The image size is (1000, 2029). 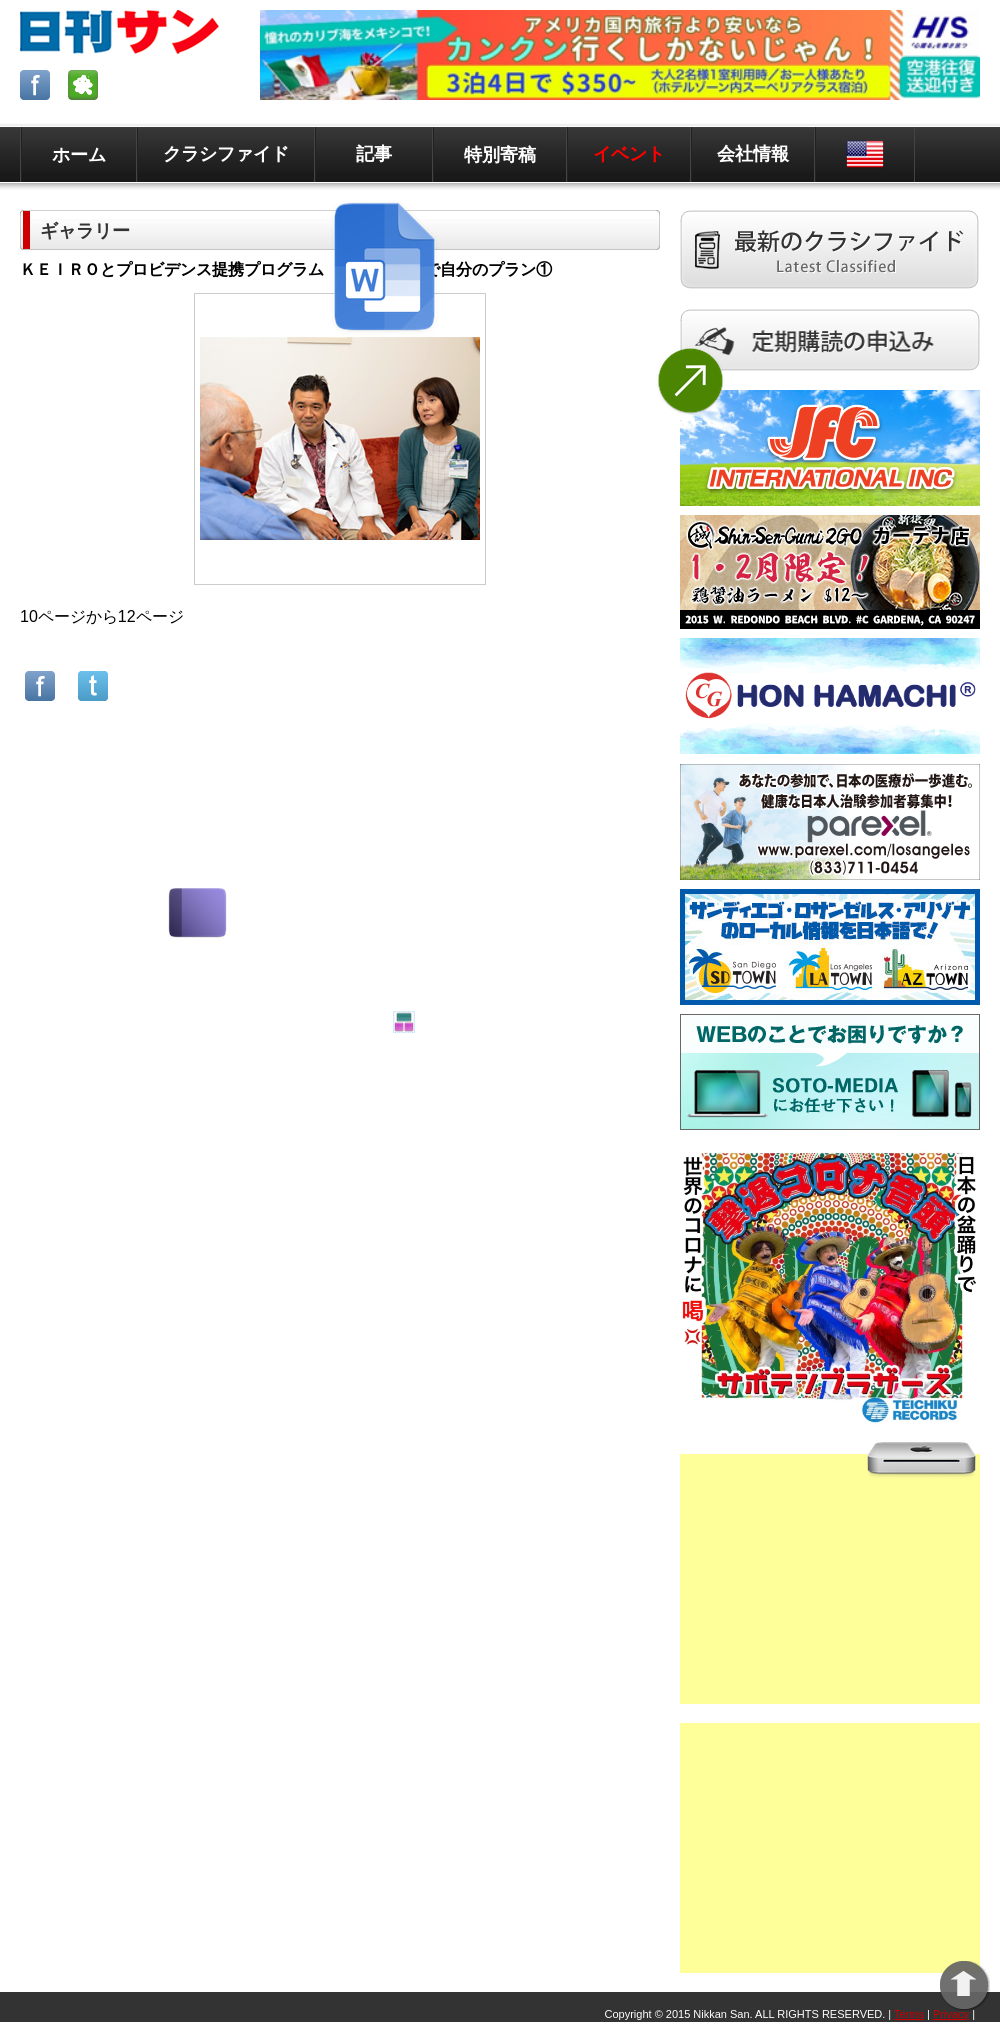 I want to click on microsoft word document file, so click(x=384, y=266).